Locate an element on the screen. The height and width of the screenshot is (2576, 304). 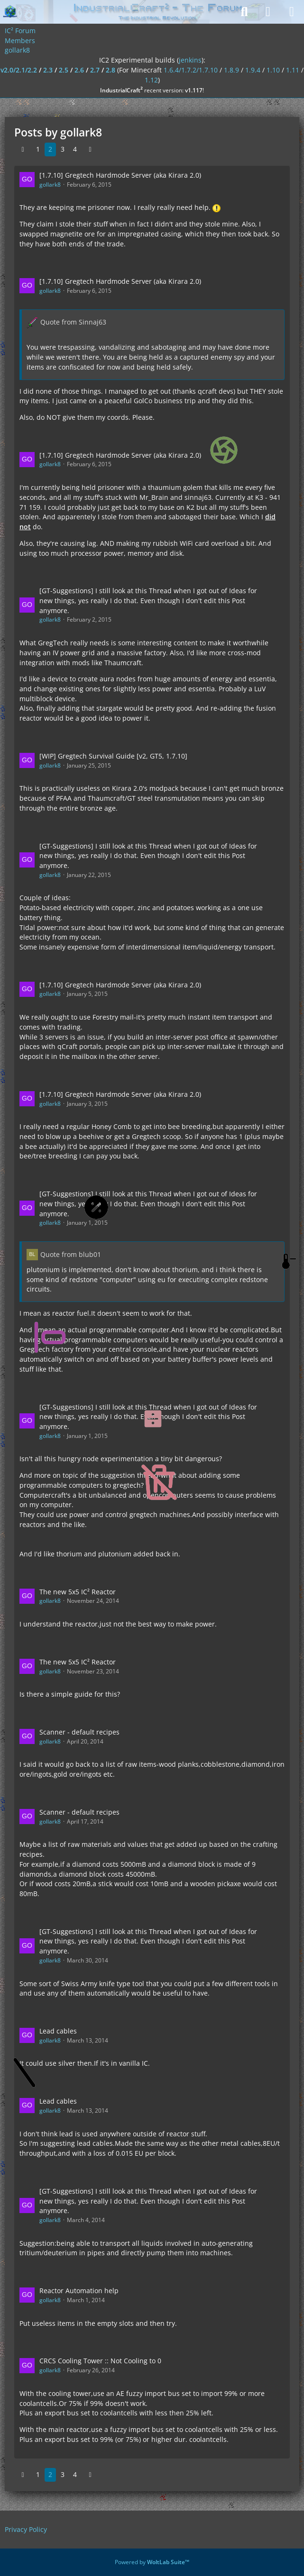
view discount or percentage-based promotion is located at coordinates (96, 1207).